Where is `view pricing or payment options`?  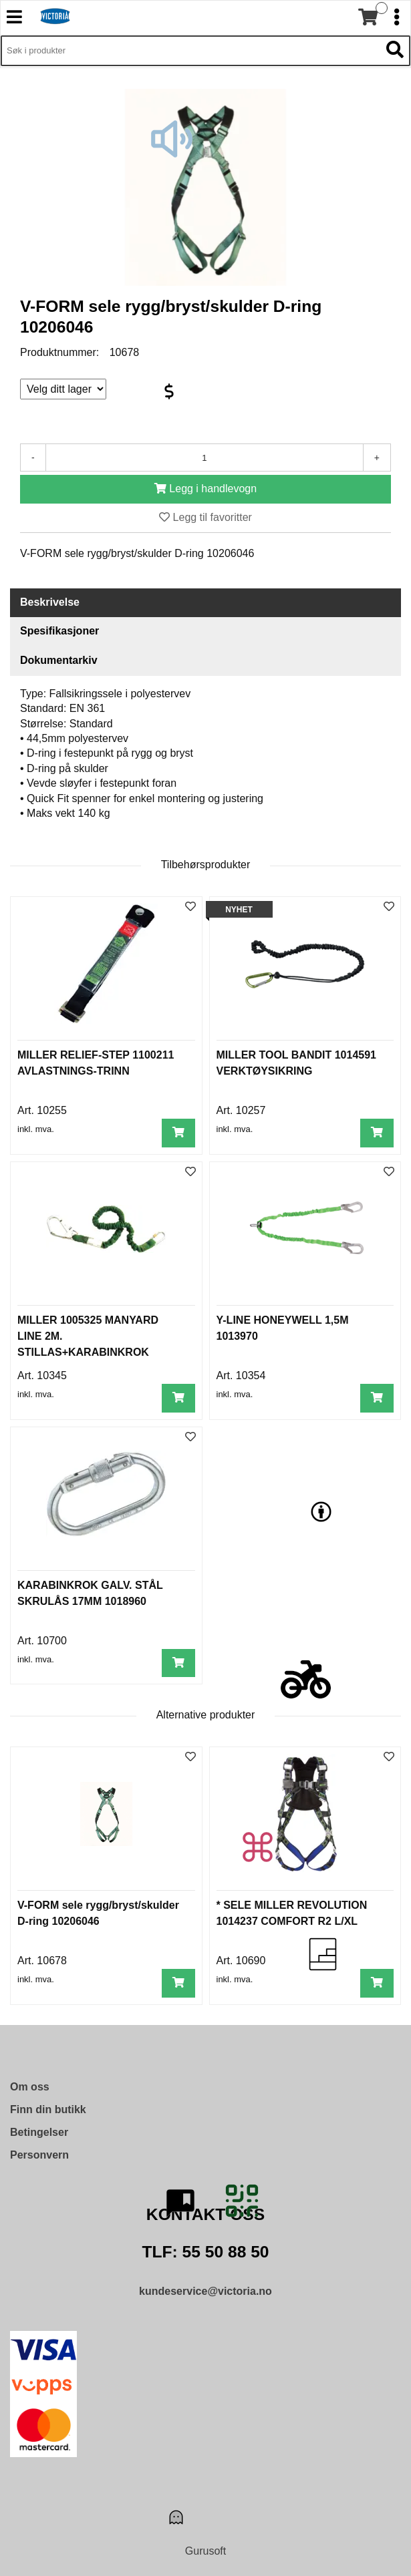
view pricing or payment options is located at coordinates (169, 391).